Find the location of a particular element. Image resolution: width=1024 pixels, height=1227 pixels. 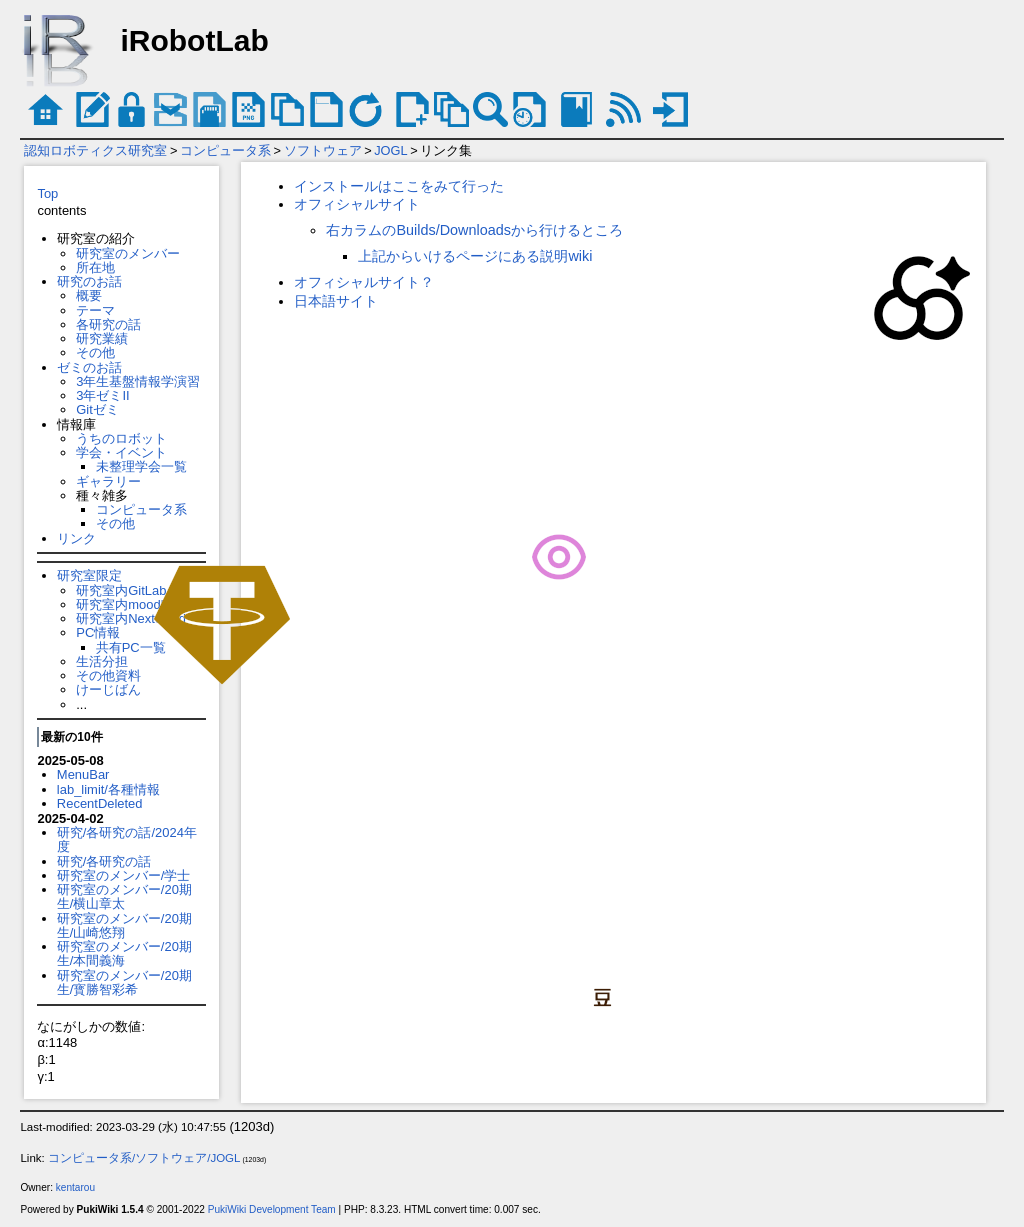

open douban app is located at coordinates (602, 997).